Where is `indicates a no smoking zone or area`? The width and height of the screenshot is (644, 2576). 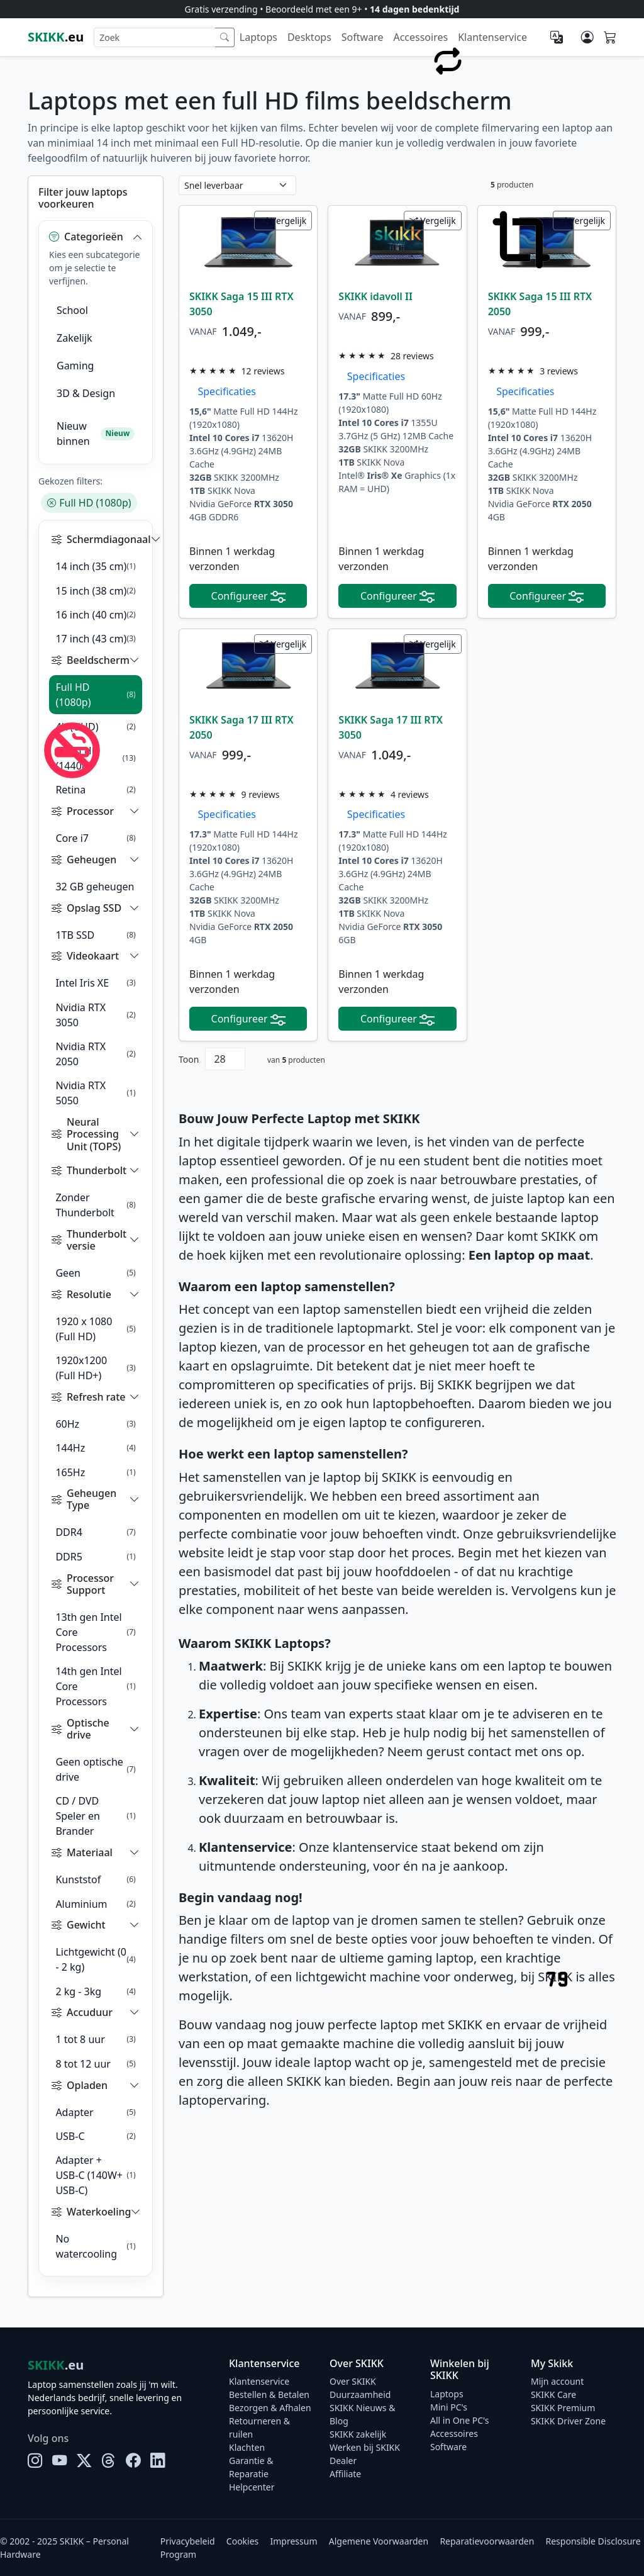 indicates a no smoking zone or area is located at coordinates (72, 750).